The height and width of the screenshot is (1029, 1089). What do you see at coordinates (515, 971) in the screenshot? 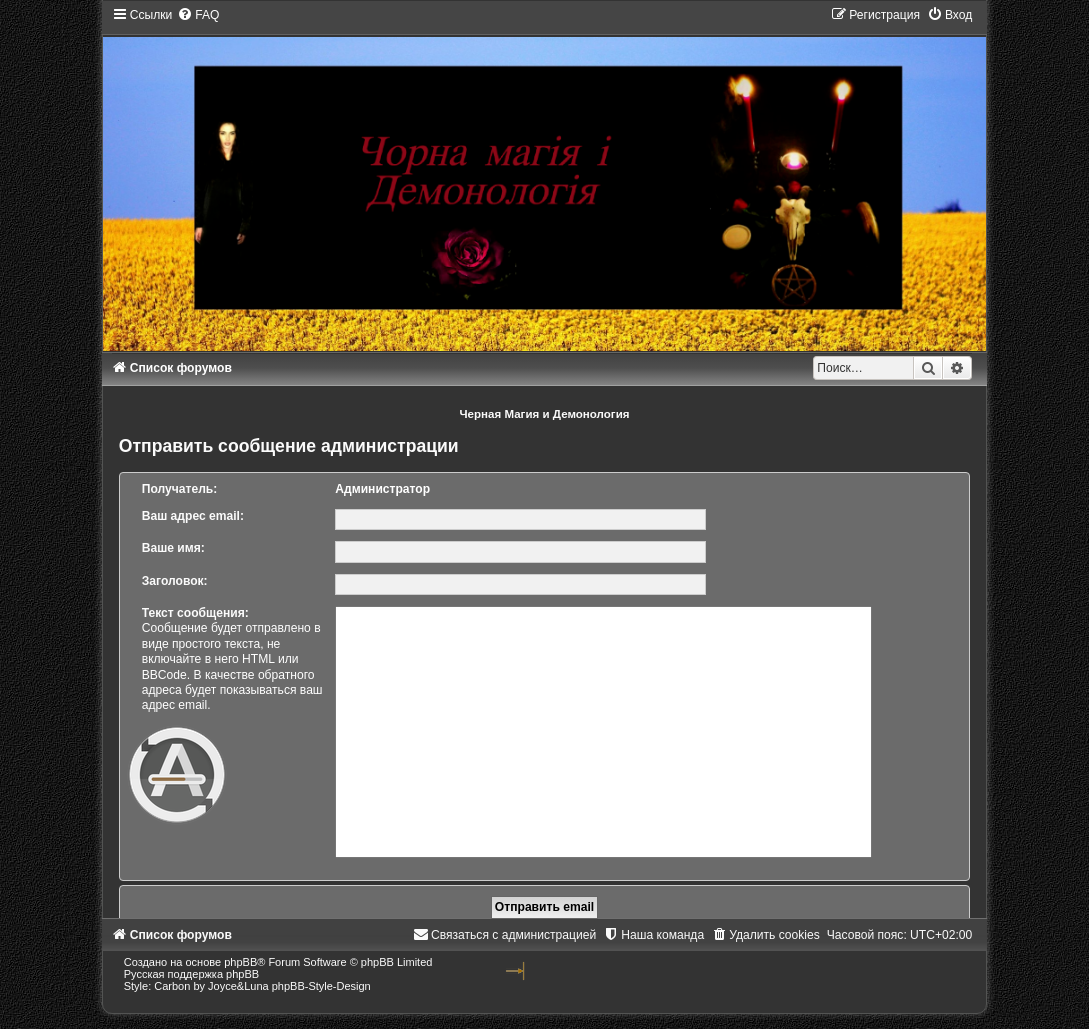
I see `go to the last item or page` at bounding box center [515, 971].